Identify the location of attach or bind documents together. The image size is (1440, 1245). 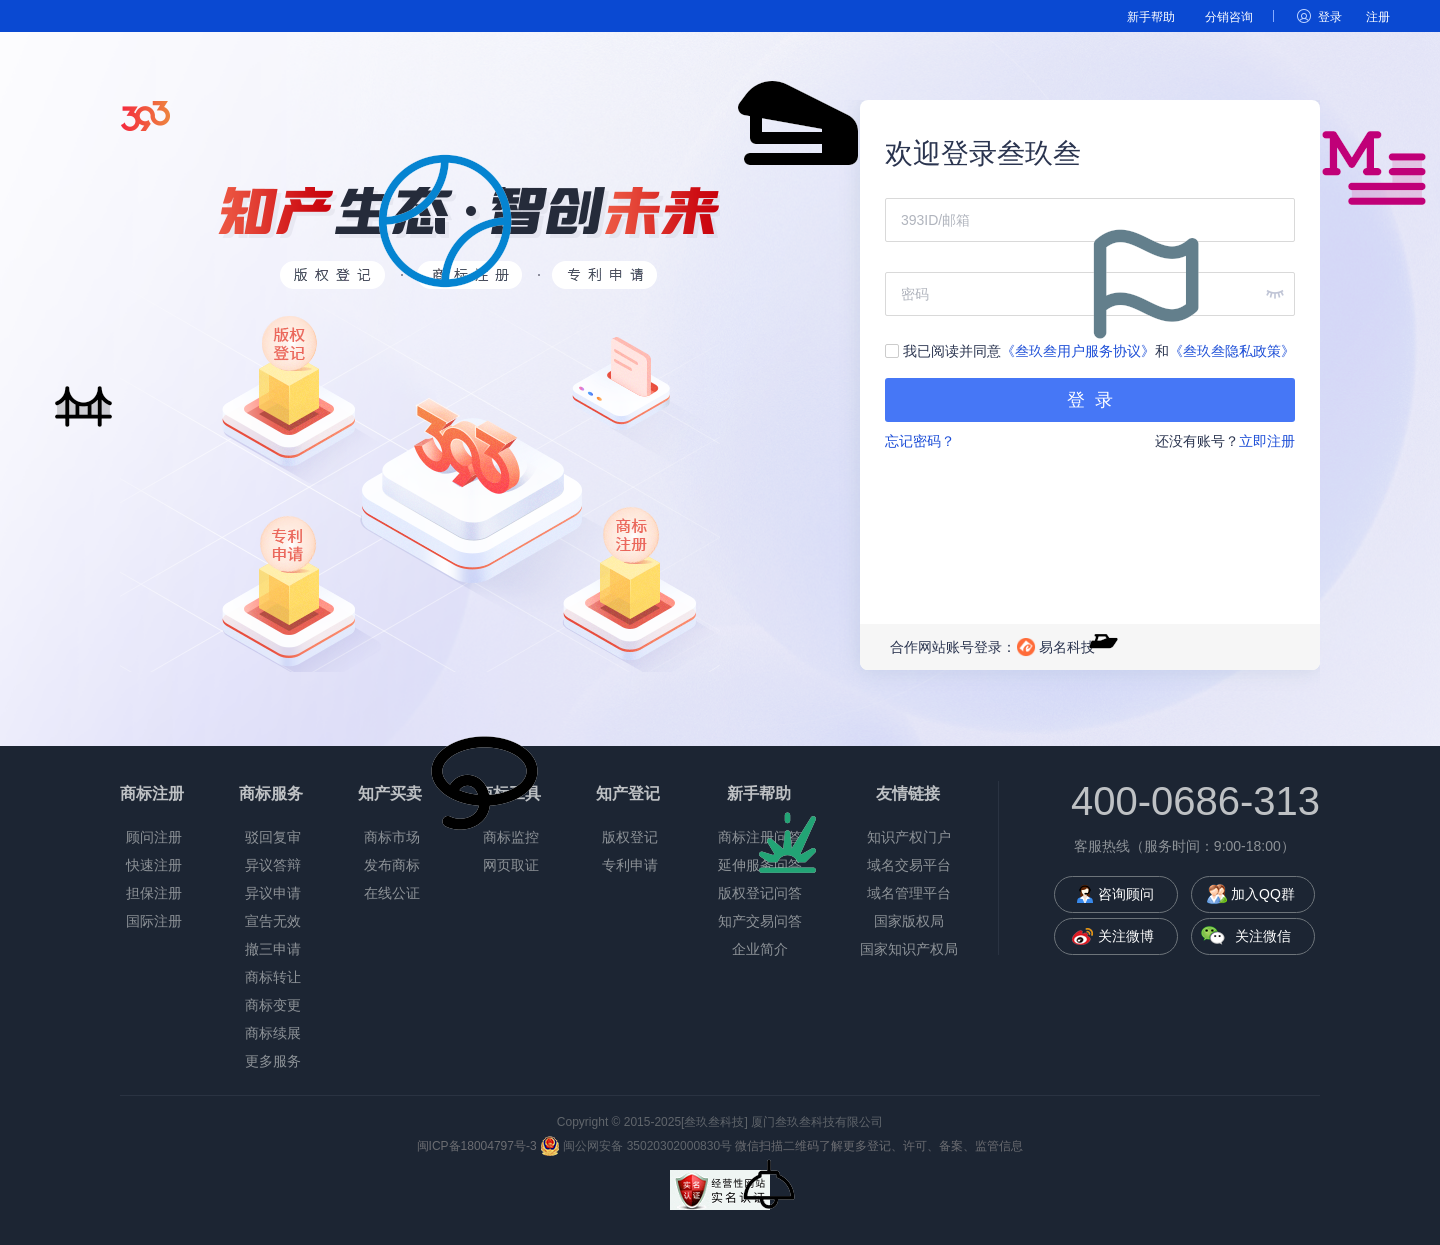
(798, 123).